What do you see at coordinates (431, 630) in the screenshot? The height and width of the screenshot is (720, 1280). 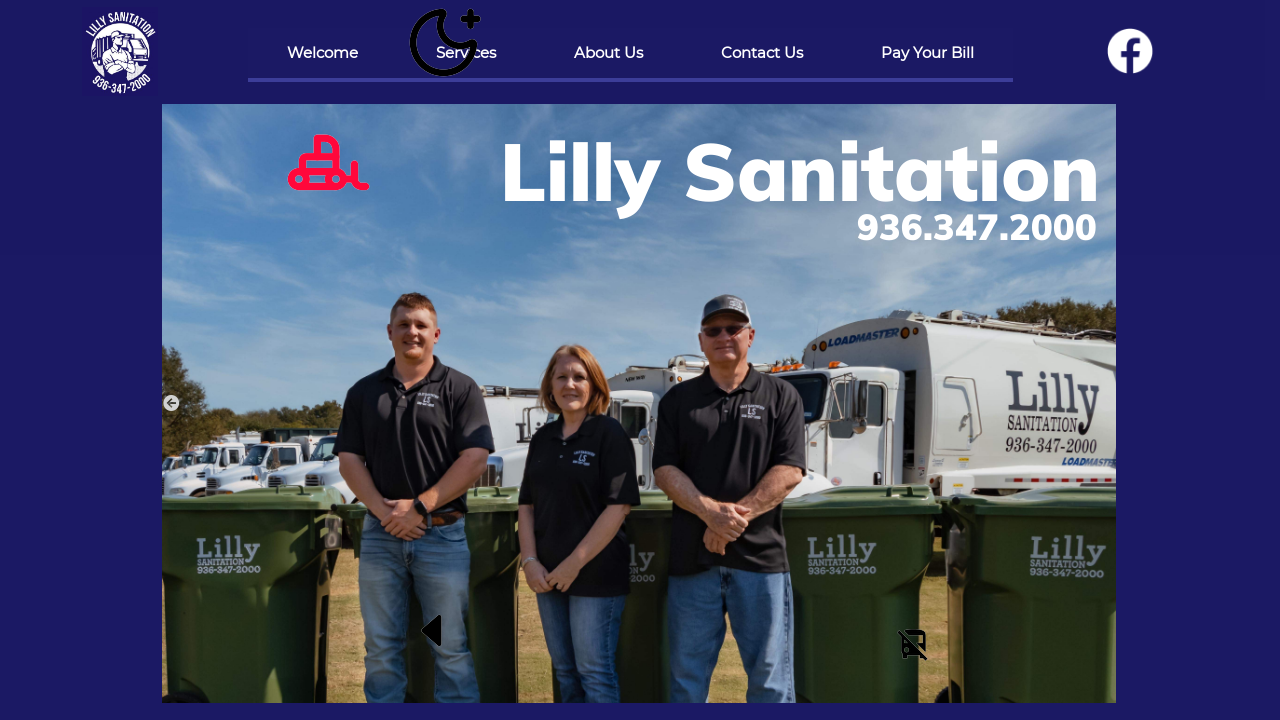 I see `go back to the previous screen` at bounding box center [431, 630].